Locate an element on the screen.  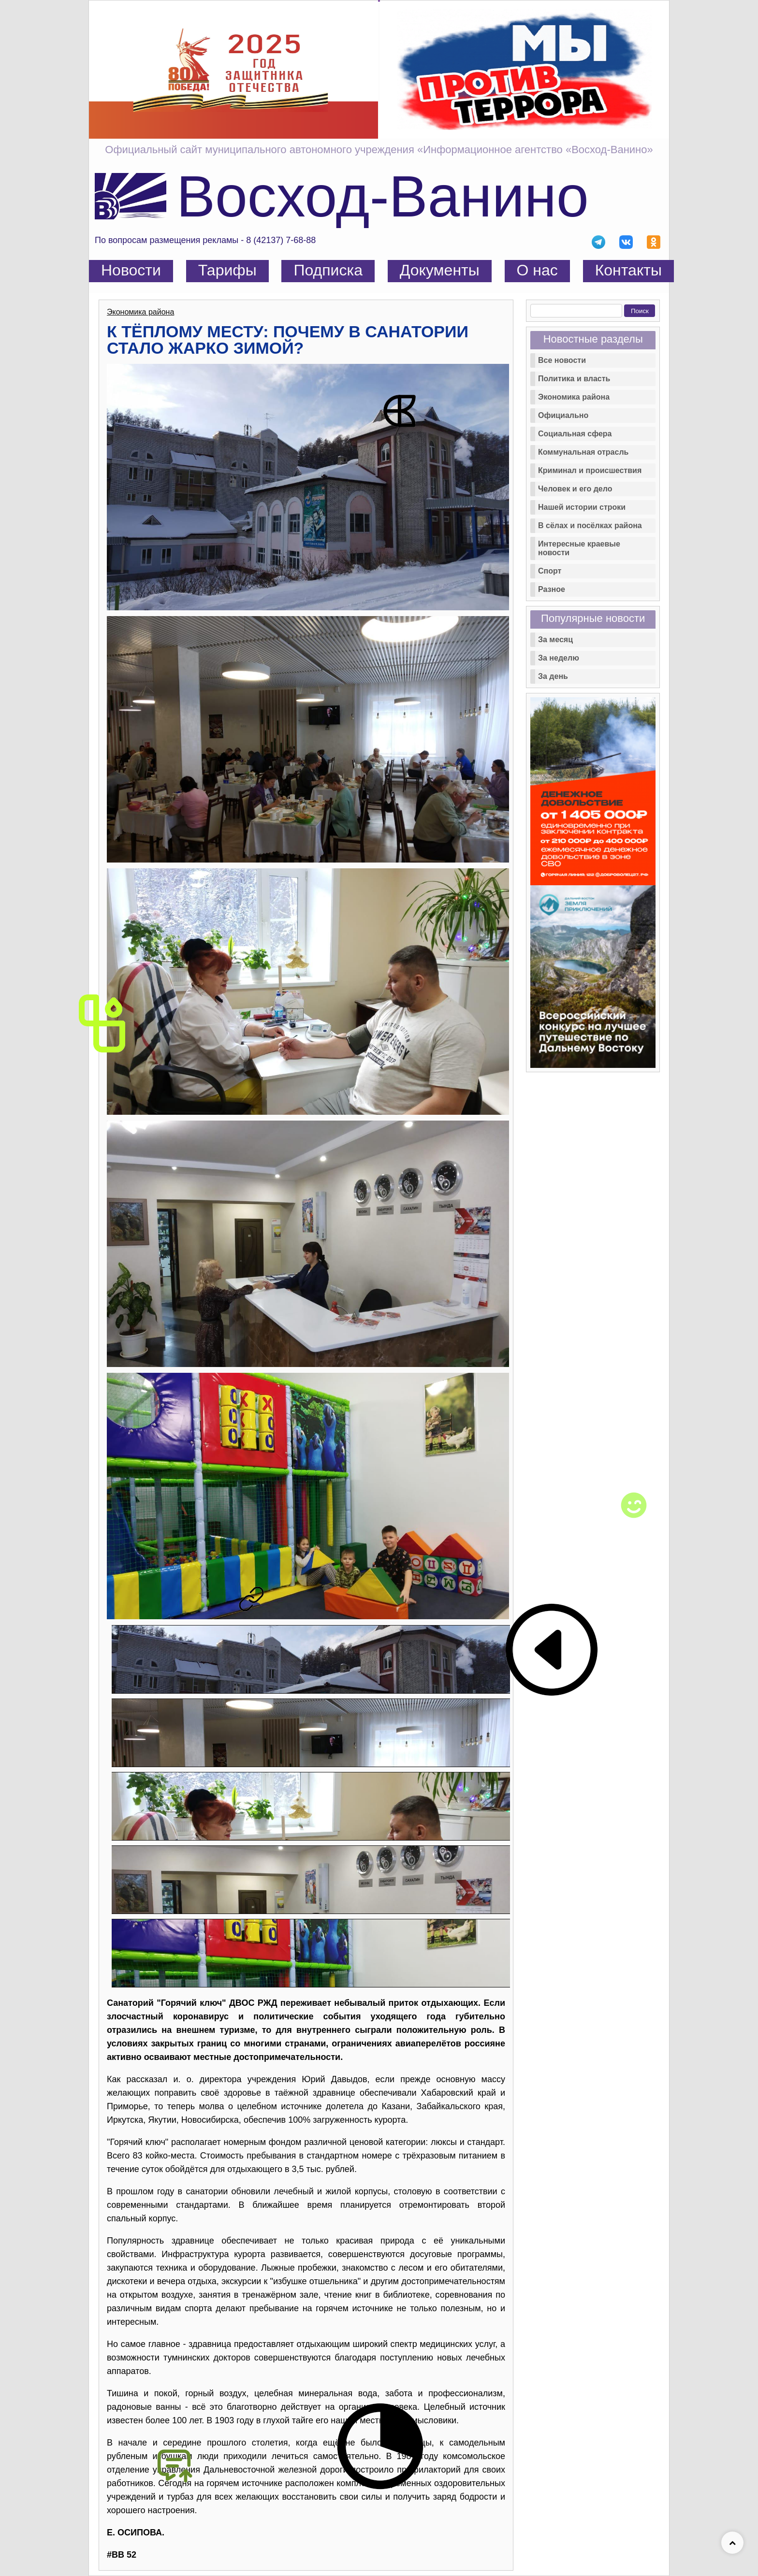
send or submit a message is located at coordinates (174, 2464).